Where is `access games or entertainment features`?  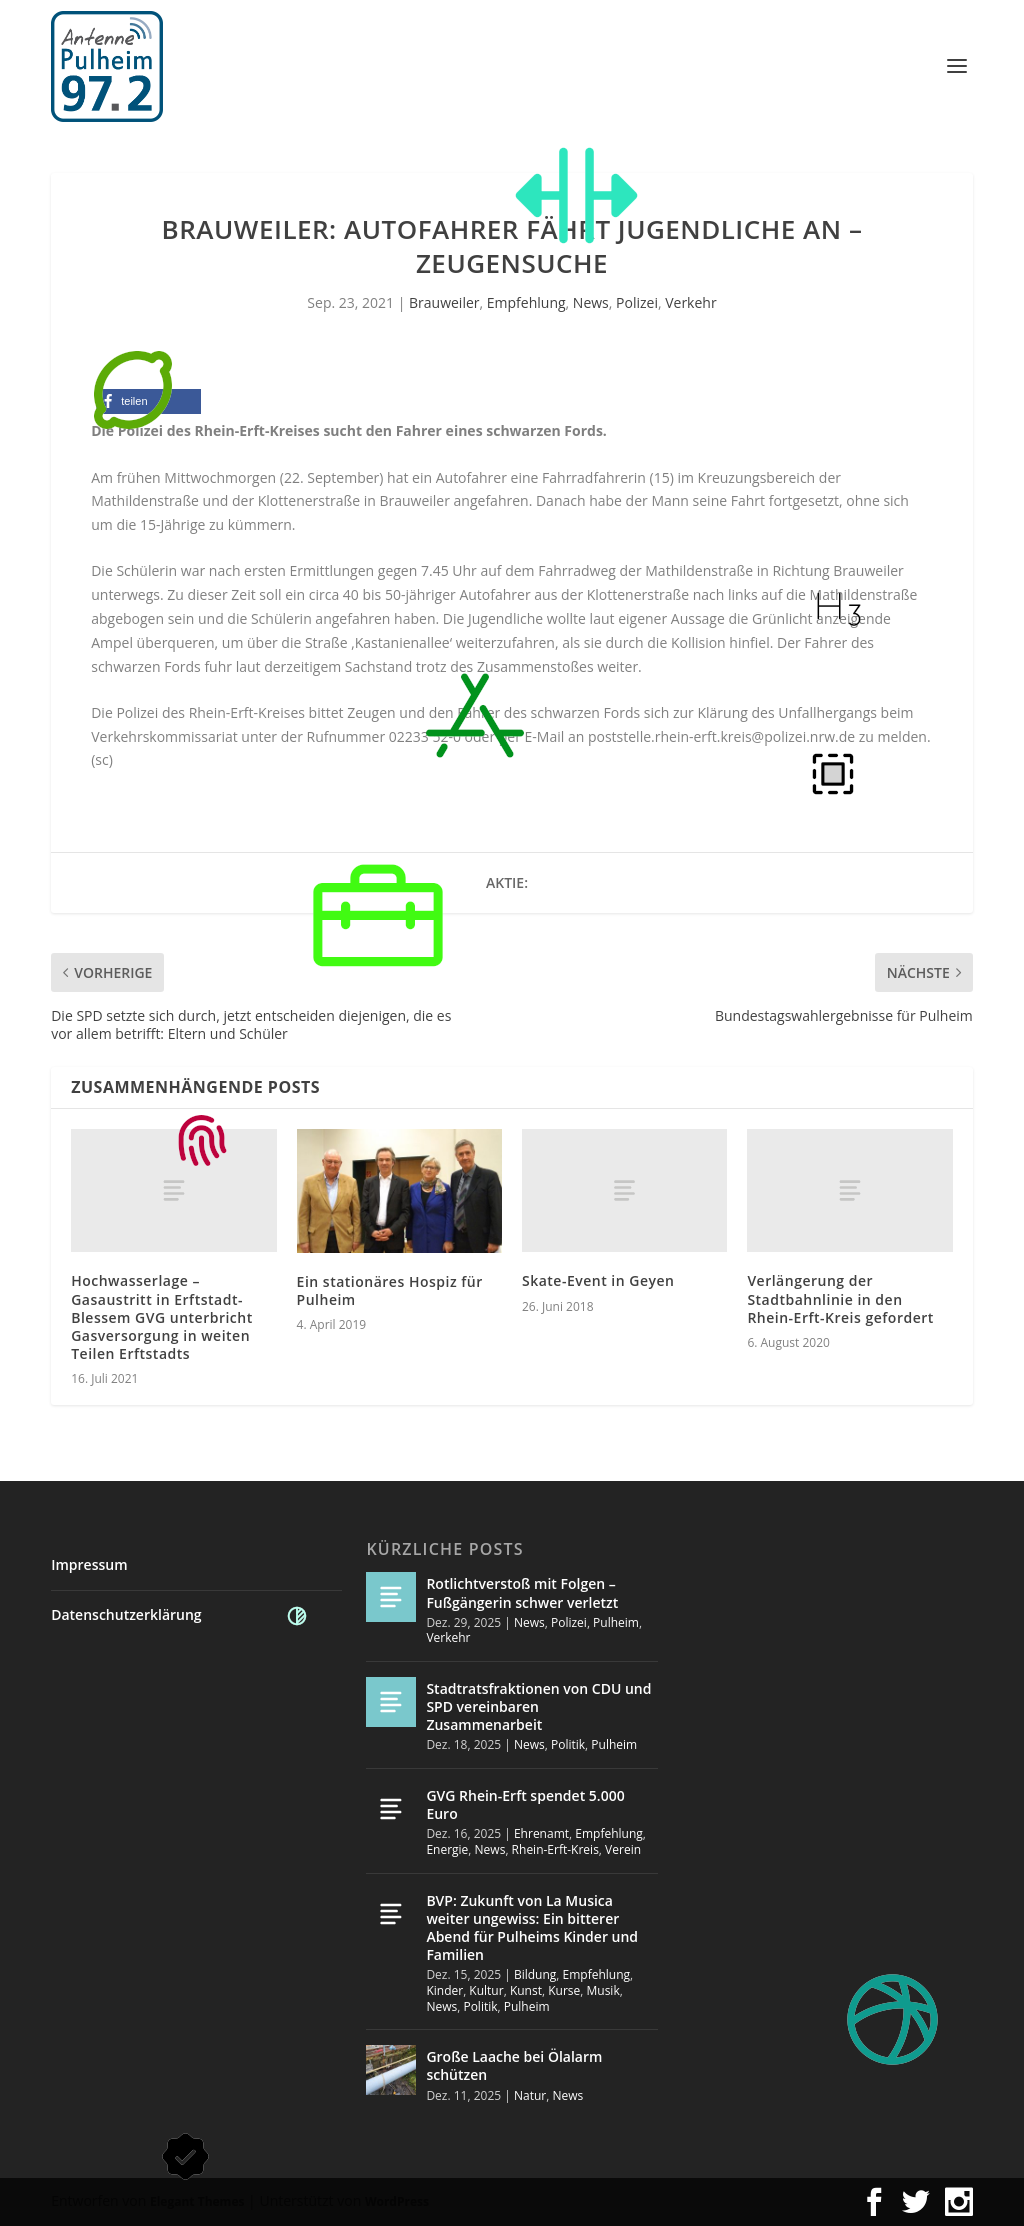 access games or entertainment features is located at coordinates (892, 2019).